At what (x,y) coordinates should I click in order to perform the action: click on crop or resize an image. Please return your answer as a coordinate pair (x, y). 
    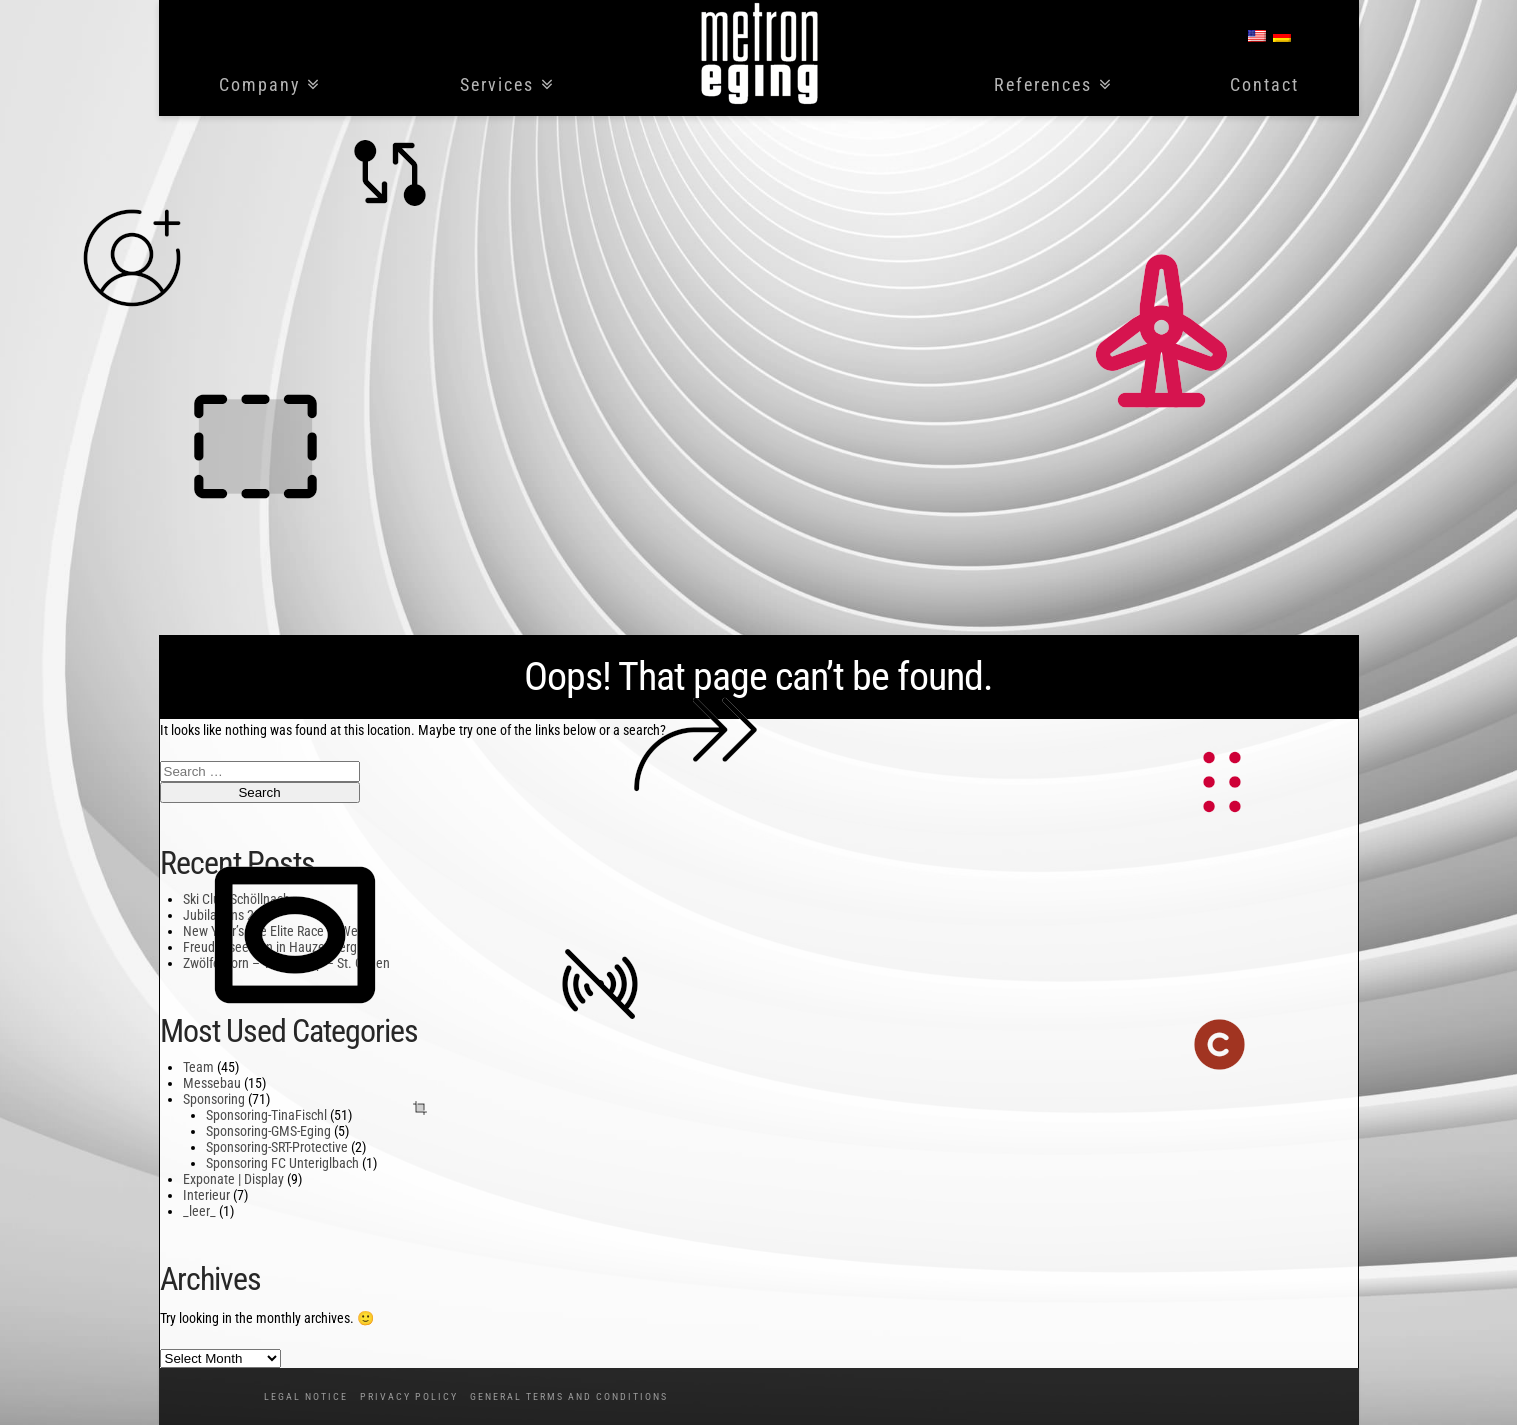
    Looking at the image, I should click on (420, 1108).